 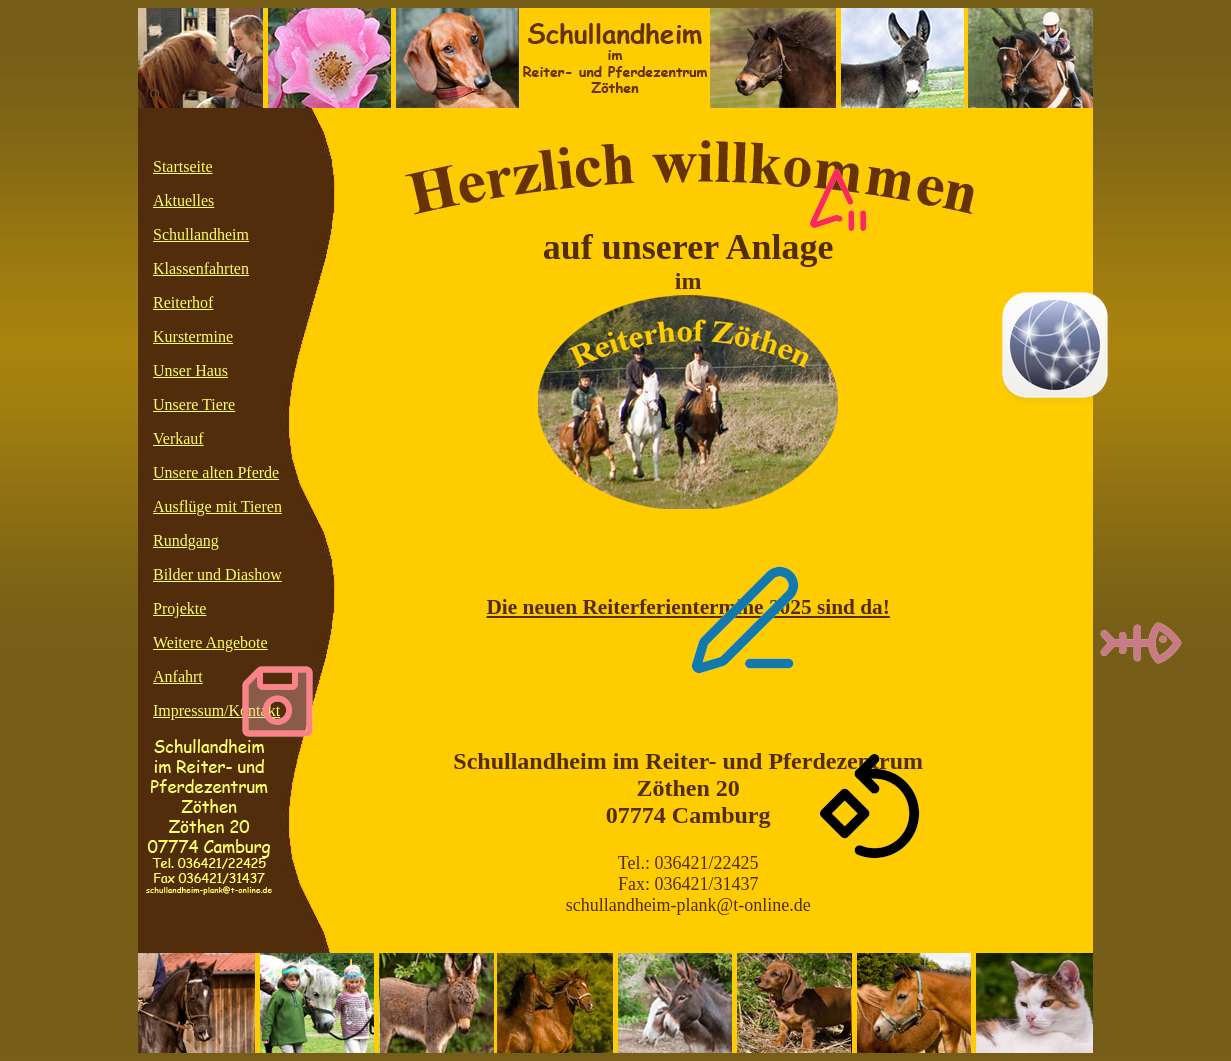 What do you see at coordinates (836, 198) in the screenshot?
I see `pause current navigation or directions` at bounding box center [836, 198].